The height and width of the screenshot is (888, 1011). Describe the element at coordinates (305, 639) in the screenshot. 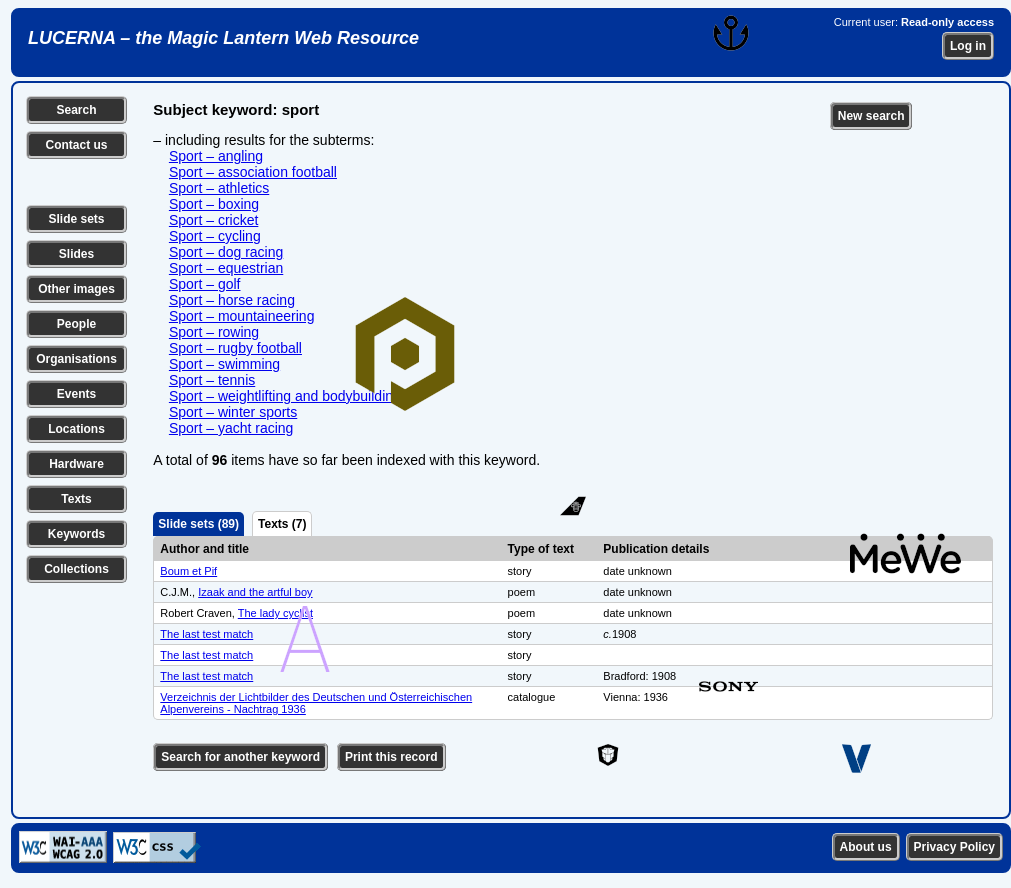

I see `A-Frame VR framework logo` at that location.